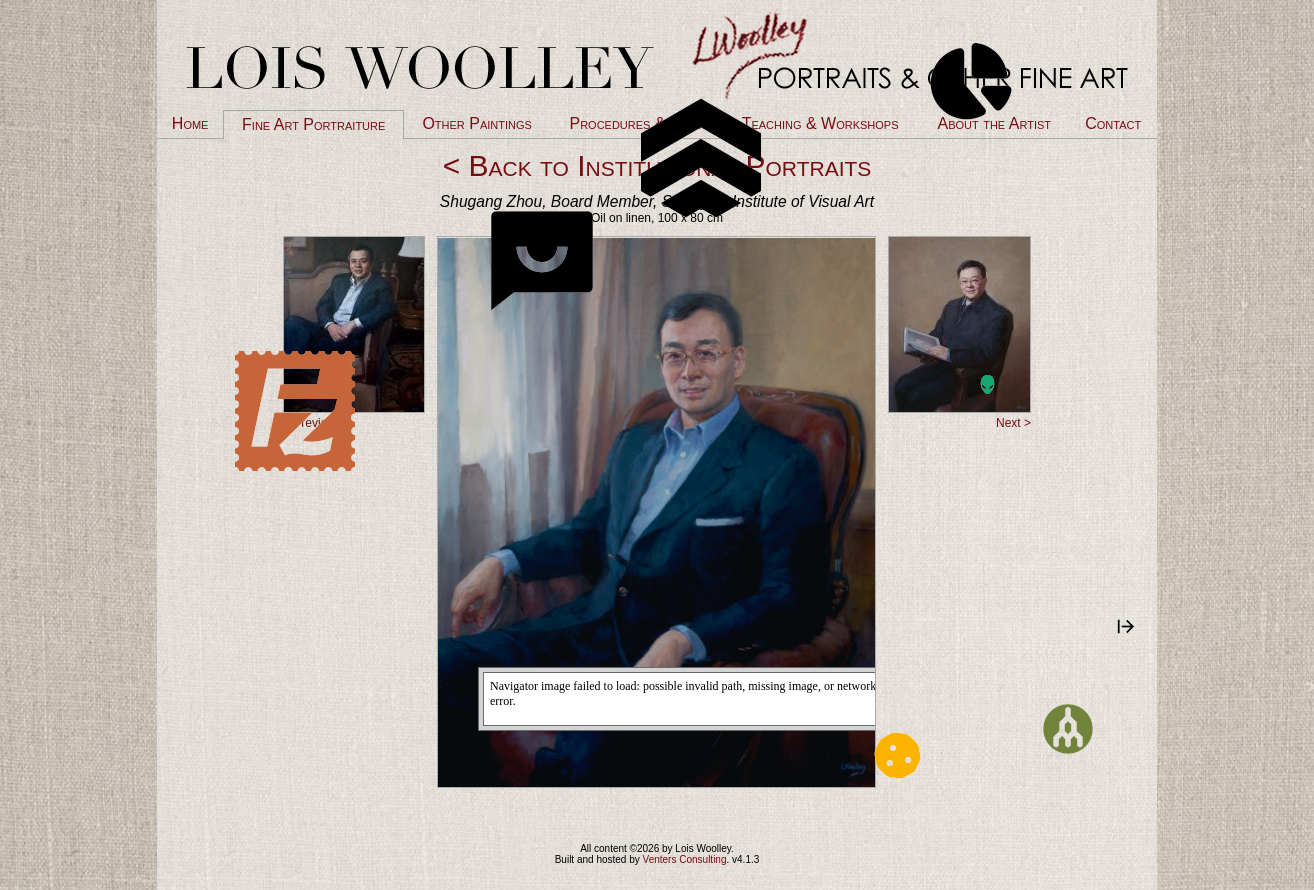 The image size is (1314, 890). Describe the element at coordinates (1125, 626) in the screenshot. I see `expand panel to the right` at that location.